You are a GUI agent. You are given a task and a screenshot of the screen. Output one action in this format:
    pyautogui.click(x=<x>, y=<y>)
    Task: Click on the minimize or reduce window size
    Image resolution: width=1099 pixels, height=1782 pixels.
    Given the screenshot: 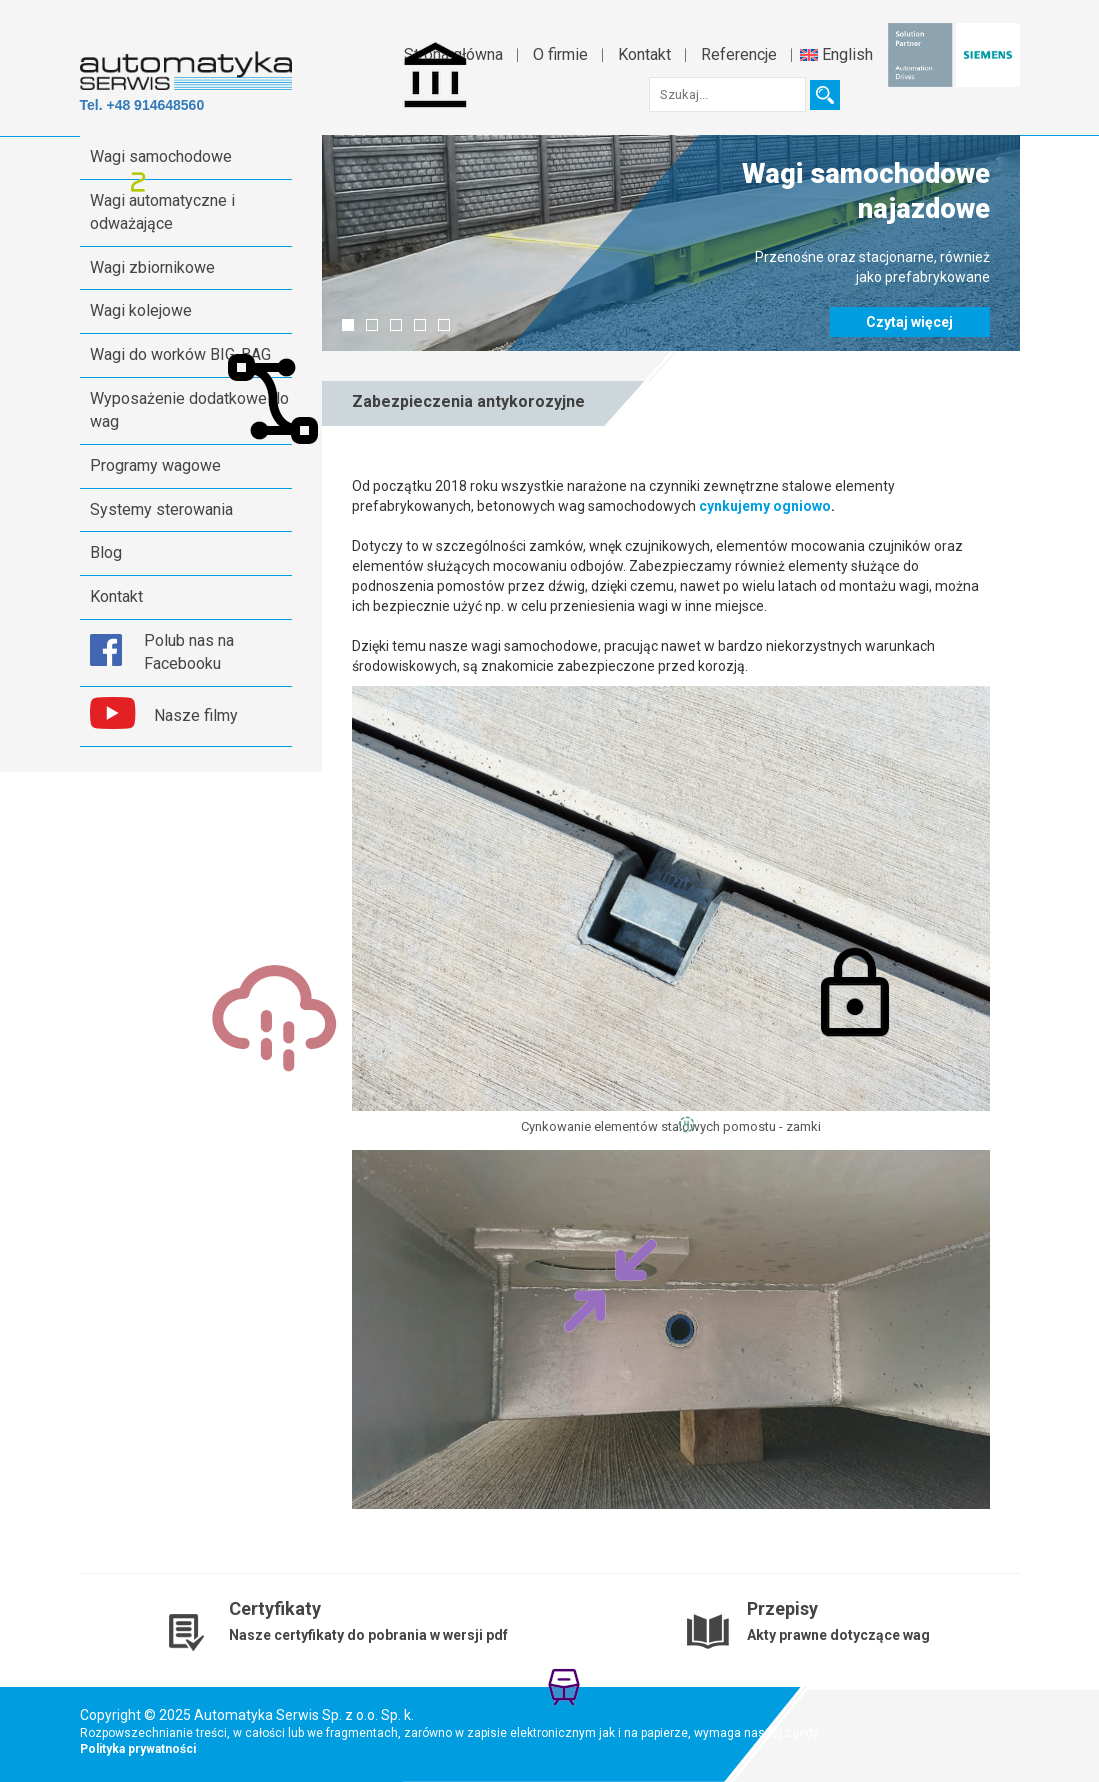 What is the action you would take?
    pyautogui.click(x=610, y=1285)
    